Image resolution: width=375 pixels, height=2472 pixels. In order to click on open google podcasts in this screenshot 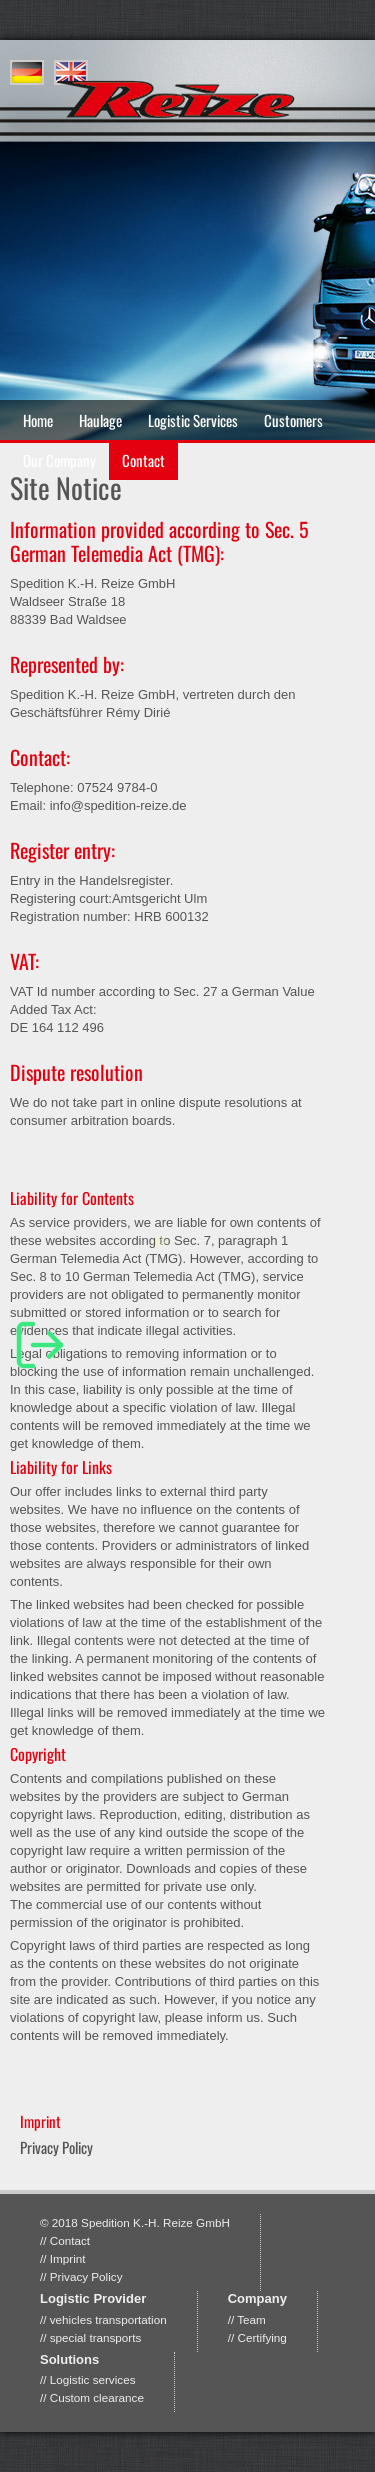, I will do `click(159, 1242)`.